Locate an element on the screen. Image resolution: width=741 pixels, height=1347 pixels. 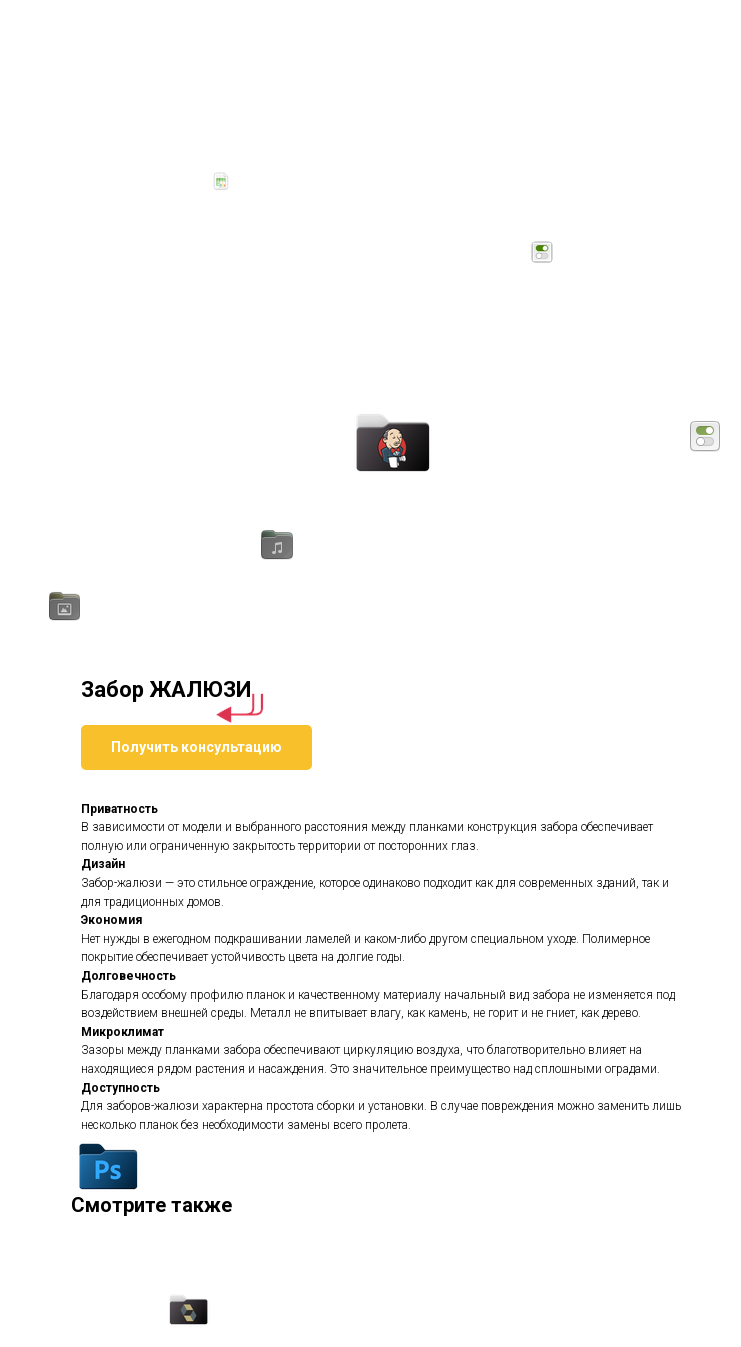
open hibernate or sleep mode system folder is located at coordinates (188, 1310).